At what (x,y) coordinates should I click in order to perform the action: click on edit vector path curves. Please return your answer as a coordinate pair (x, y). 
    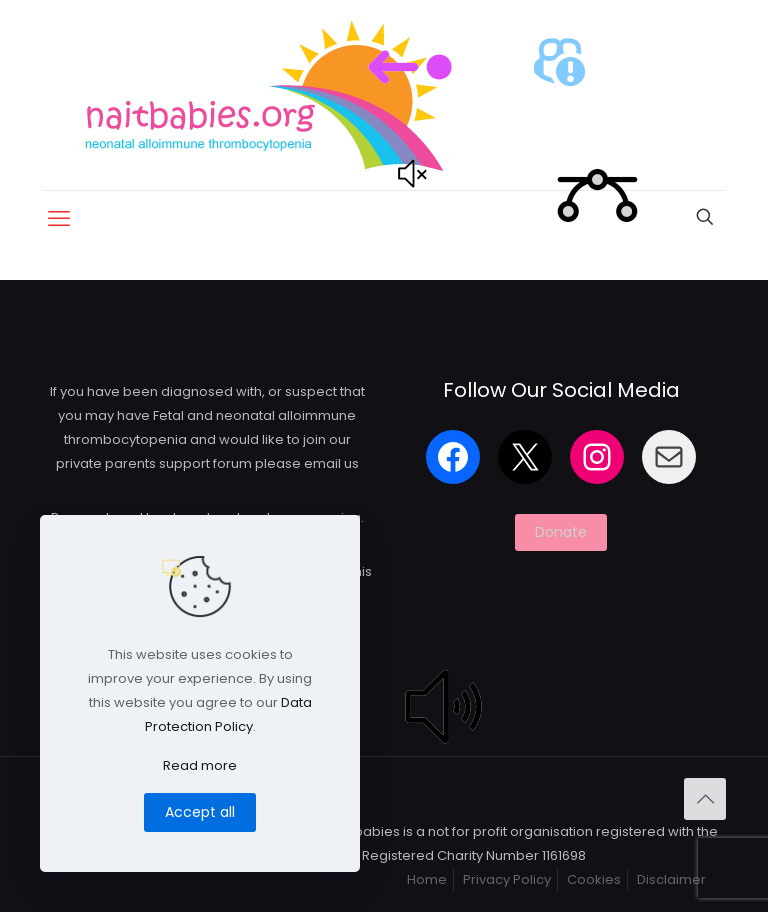
    Looking at the image, I should click on (597, 195).